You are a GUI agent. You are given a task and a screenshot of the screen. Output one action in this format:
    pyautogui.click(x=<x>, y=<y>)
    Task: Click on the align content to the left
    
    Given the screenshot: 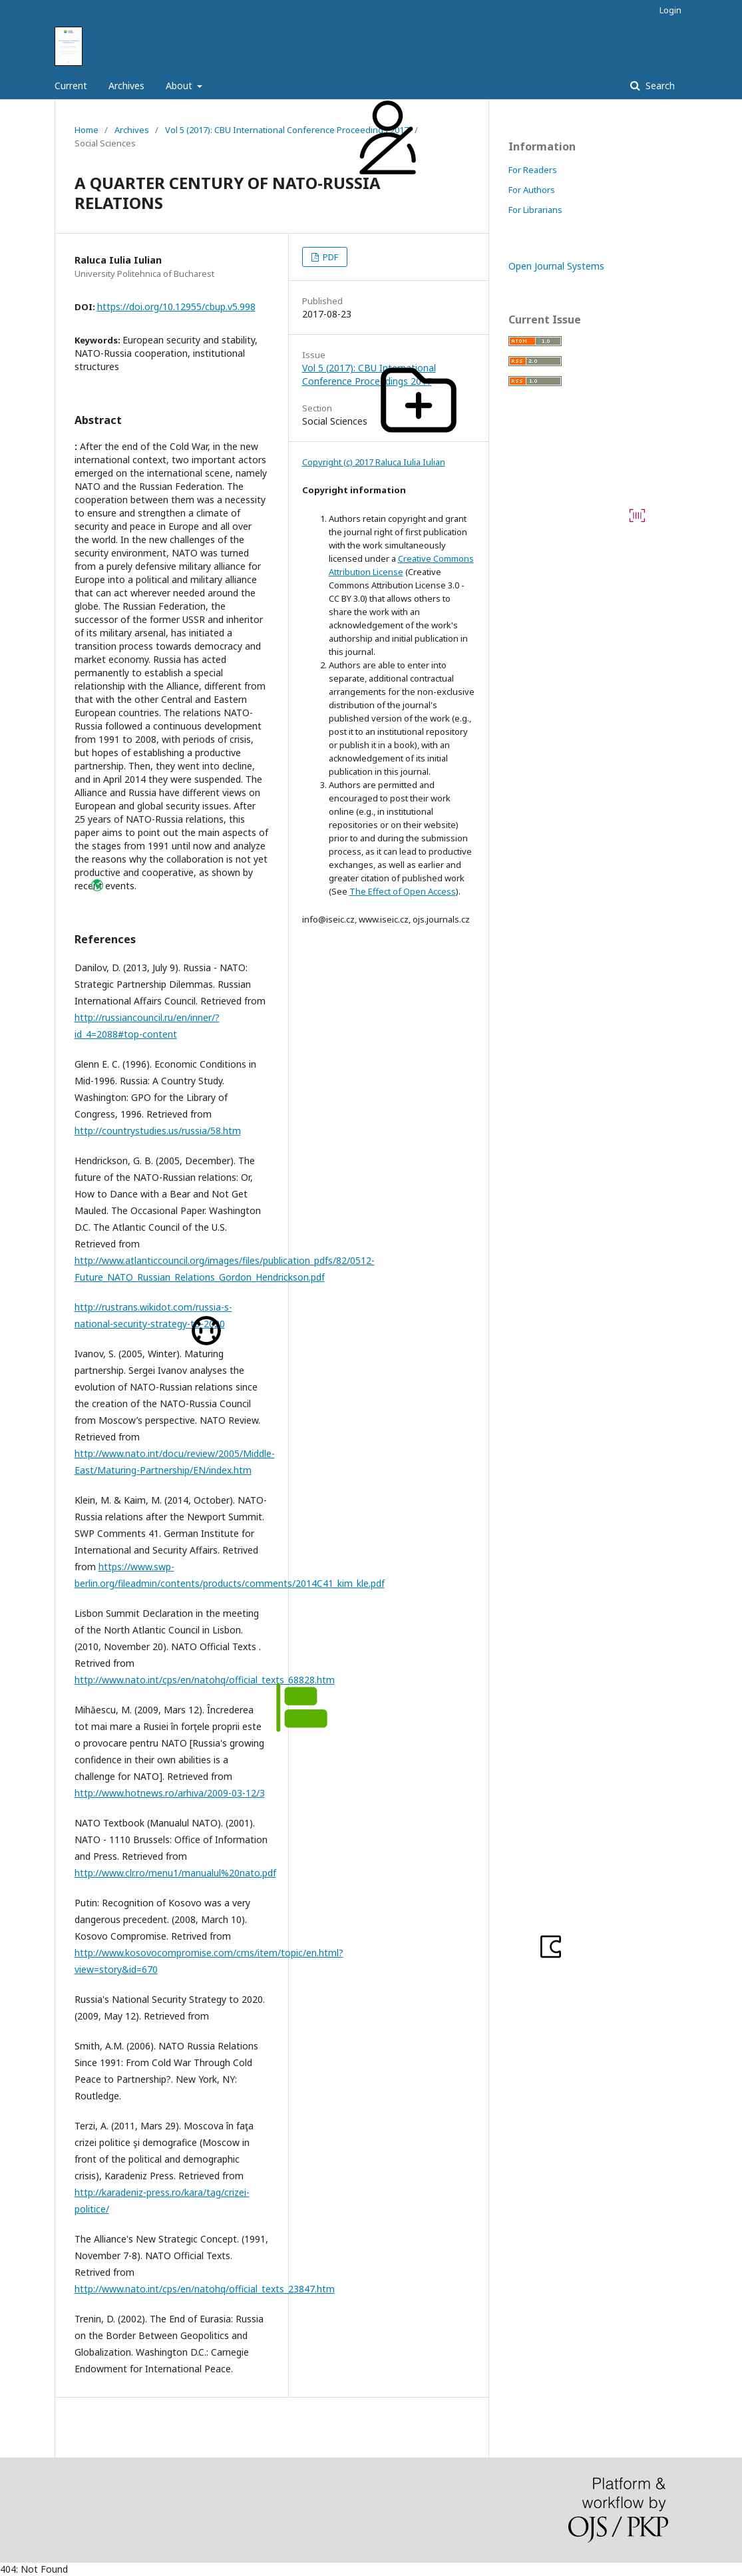 What is the action you would take?
    pyautogui.click(x=301, y=1707)
    